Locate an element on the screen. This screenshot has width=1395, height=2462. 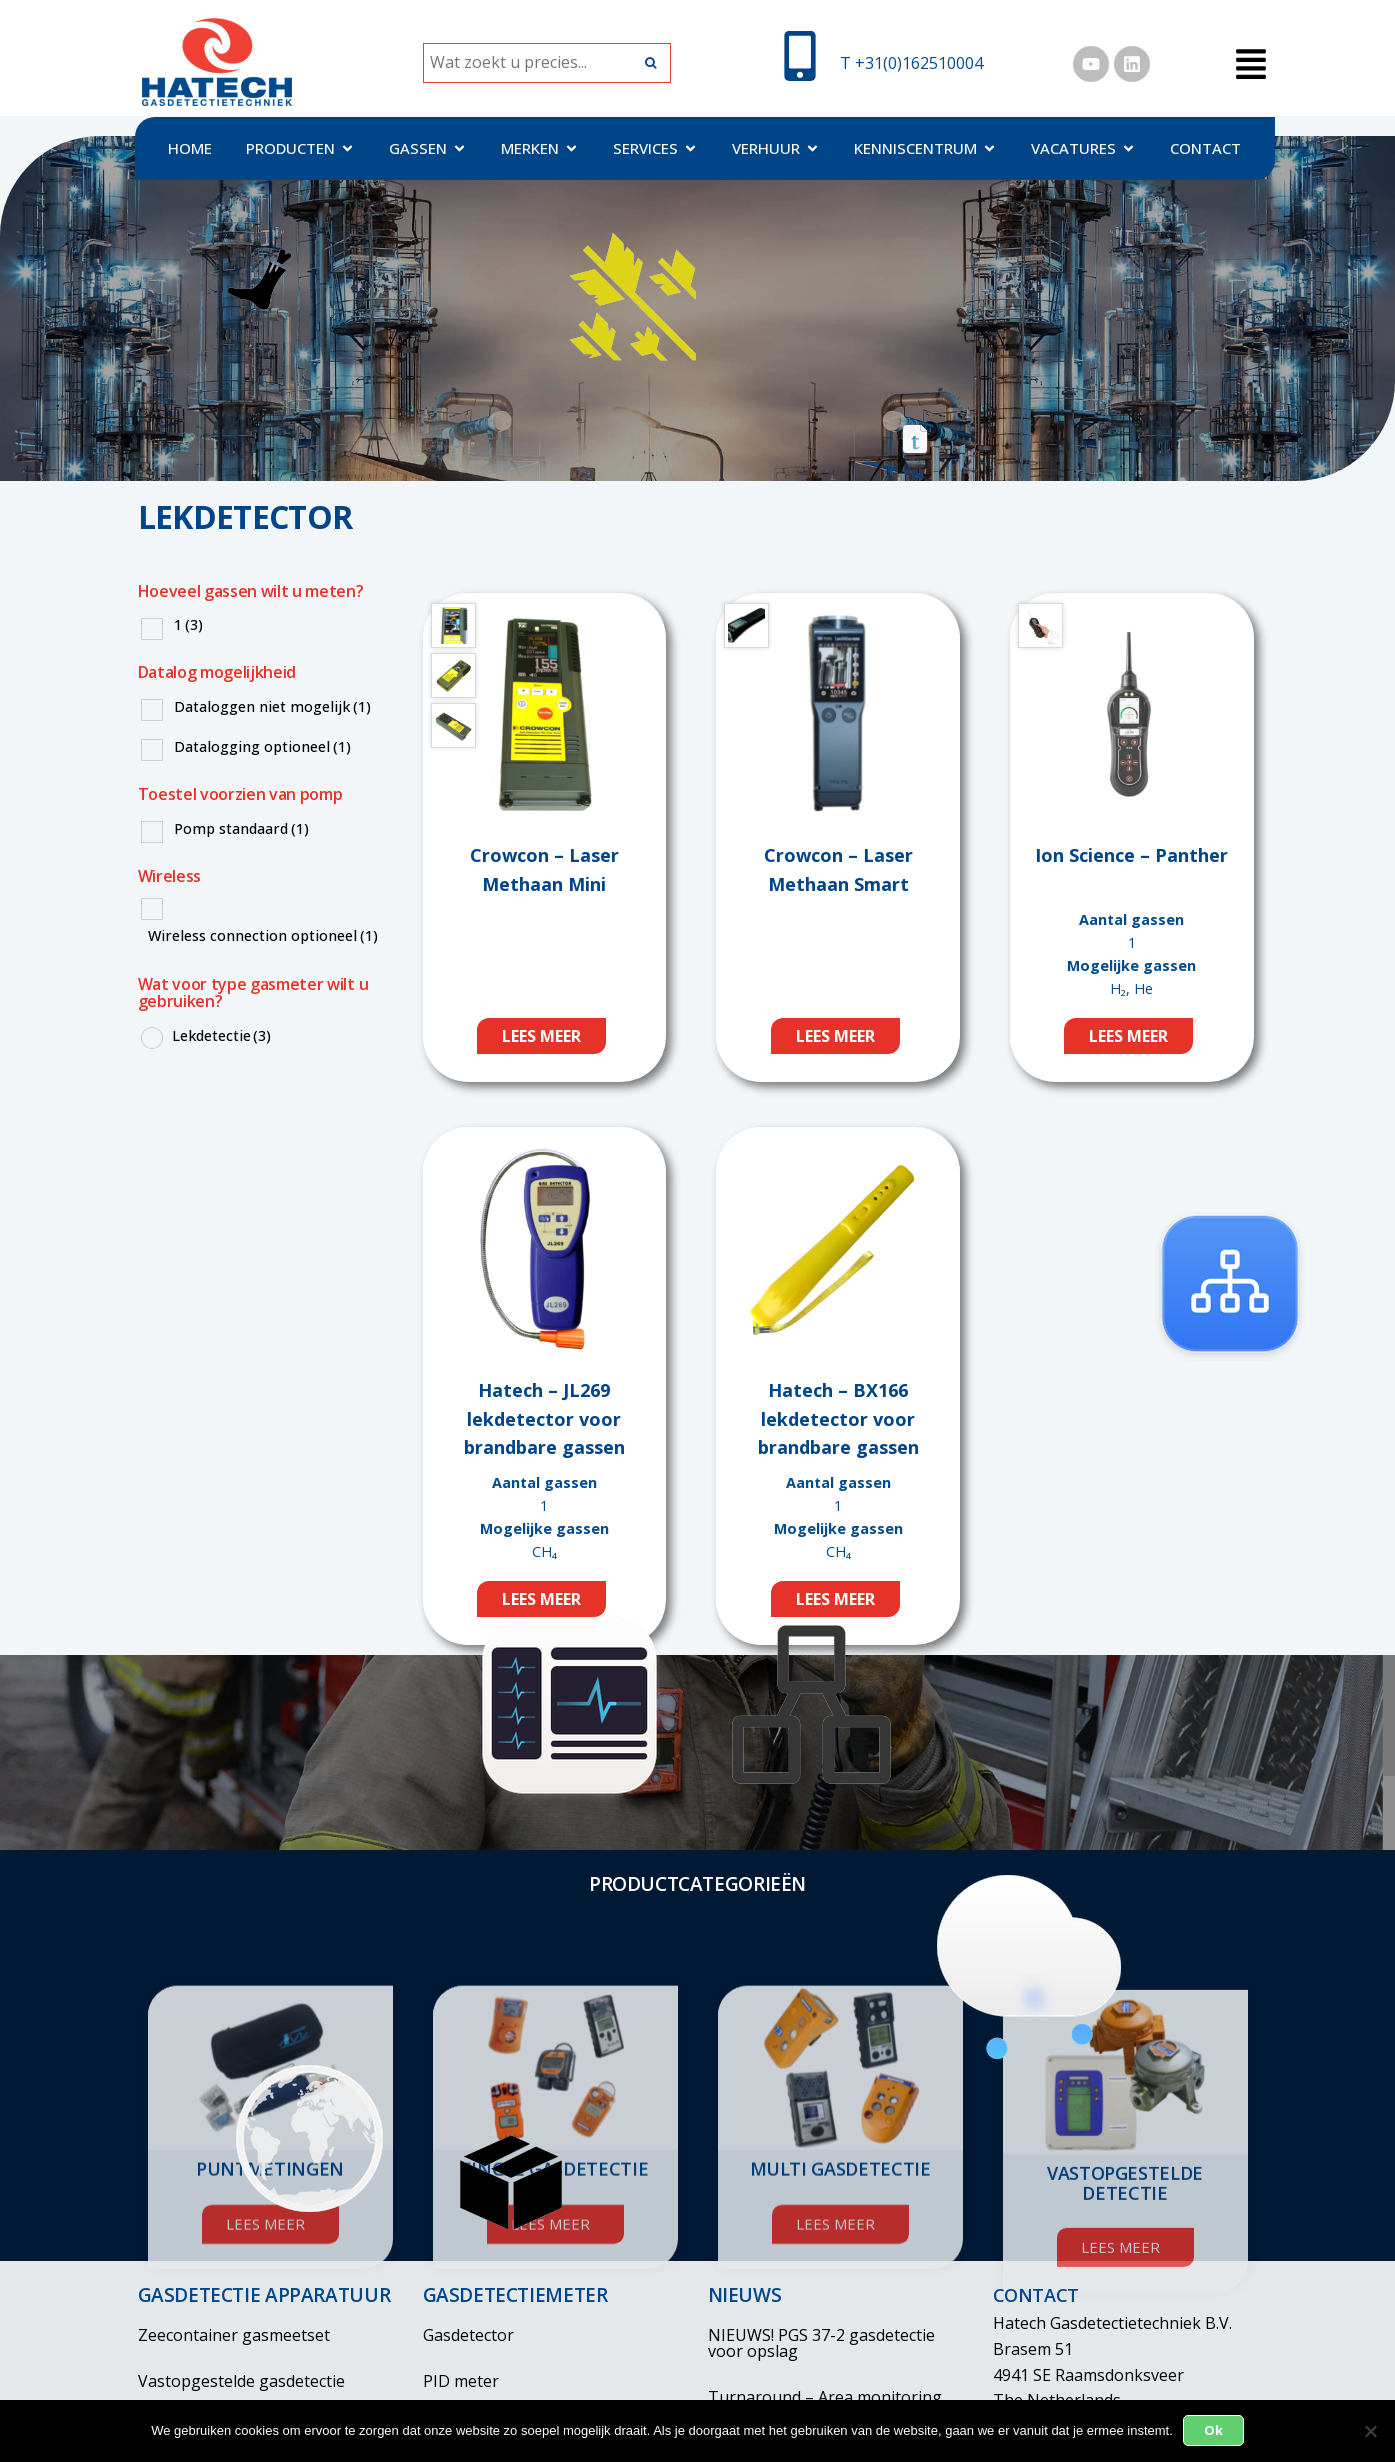
indicates hail weather conditions is located at coordinates (1029, 1967).